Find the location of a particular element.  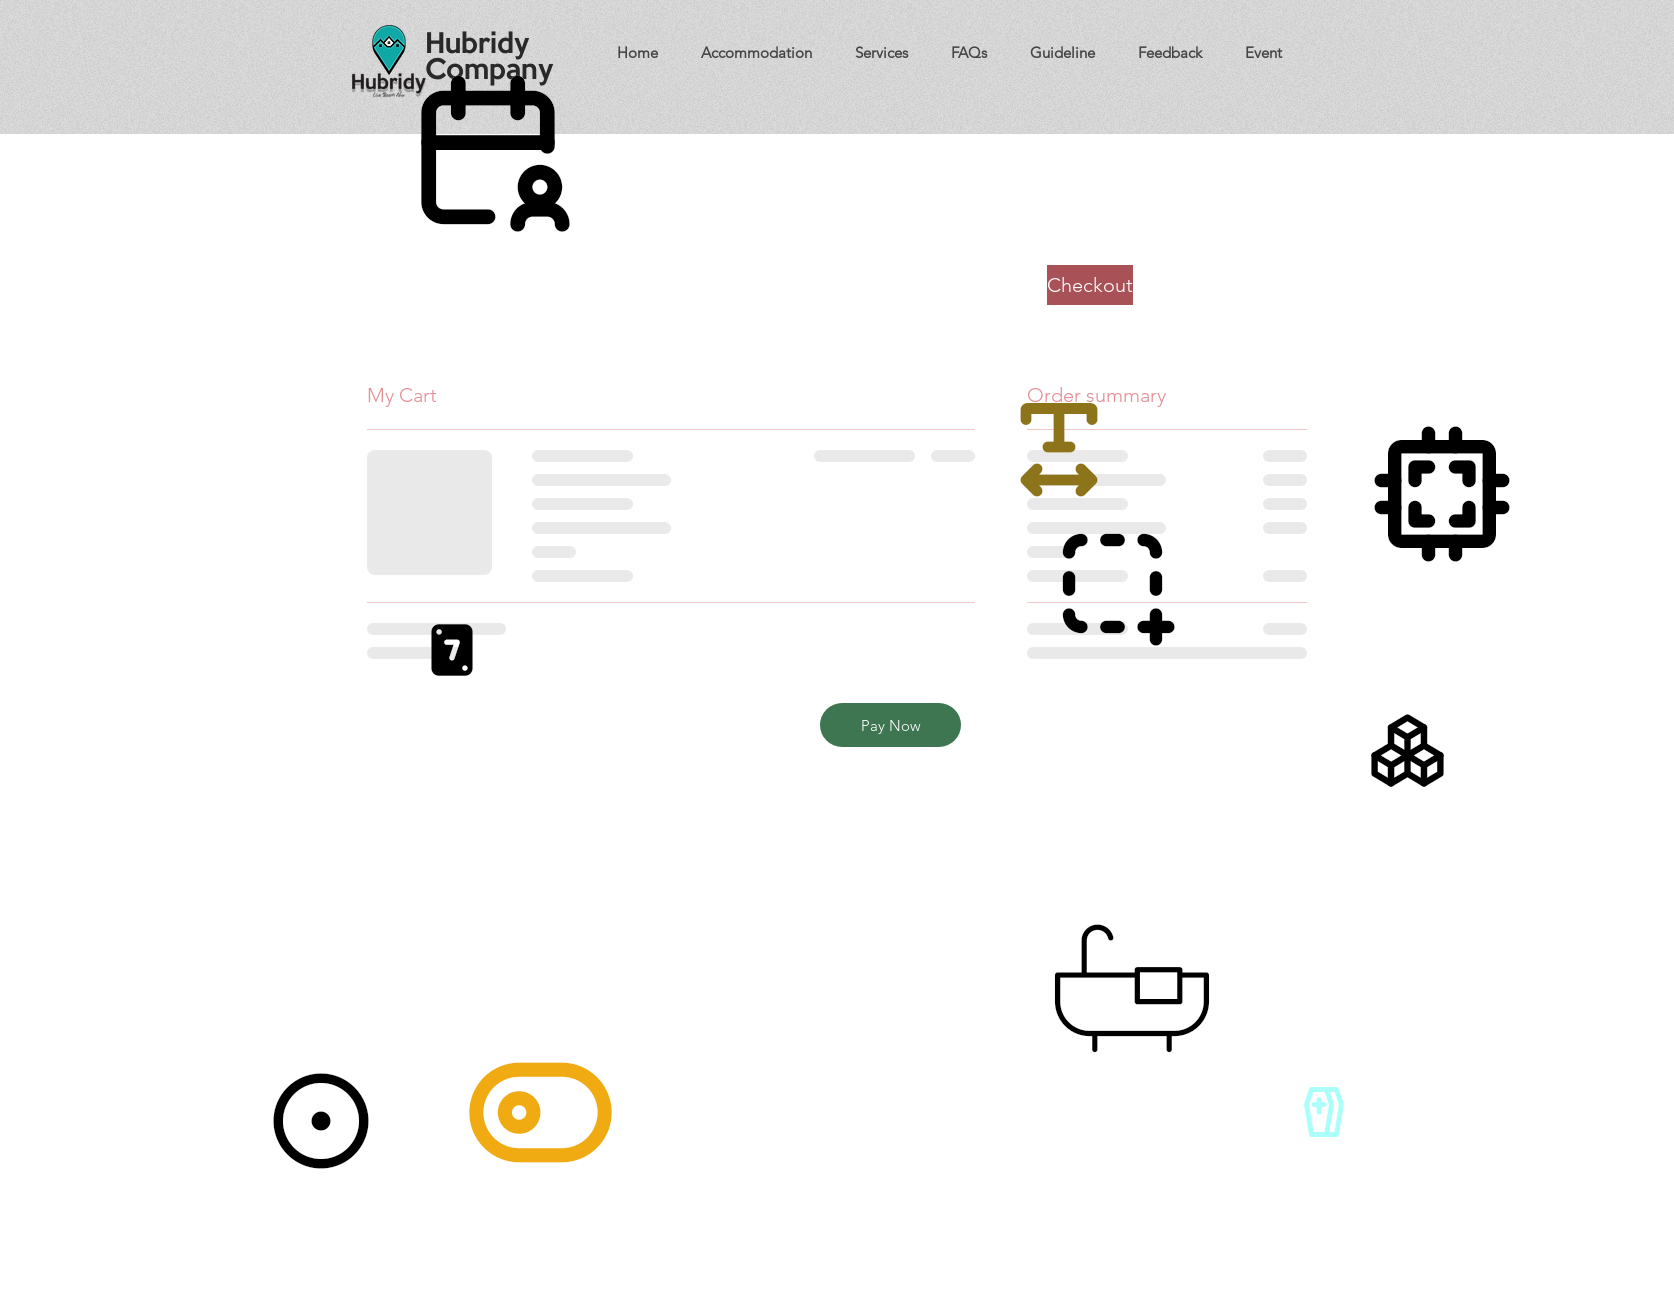

view bathroom amenities is located at coordinates (1132, 991).